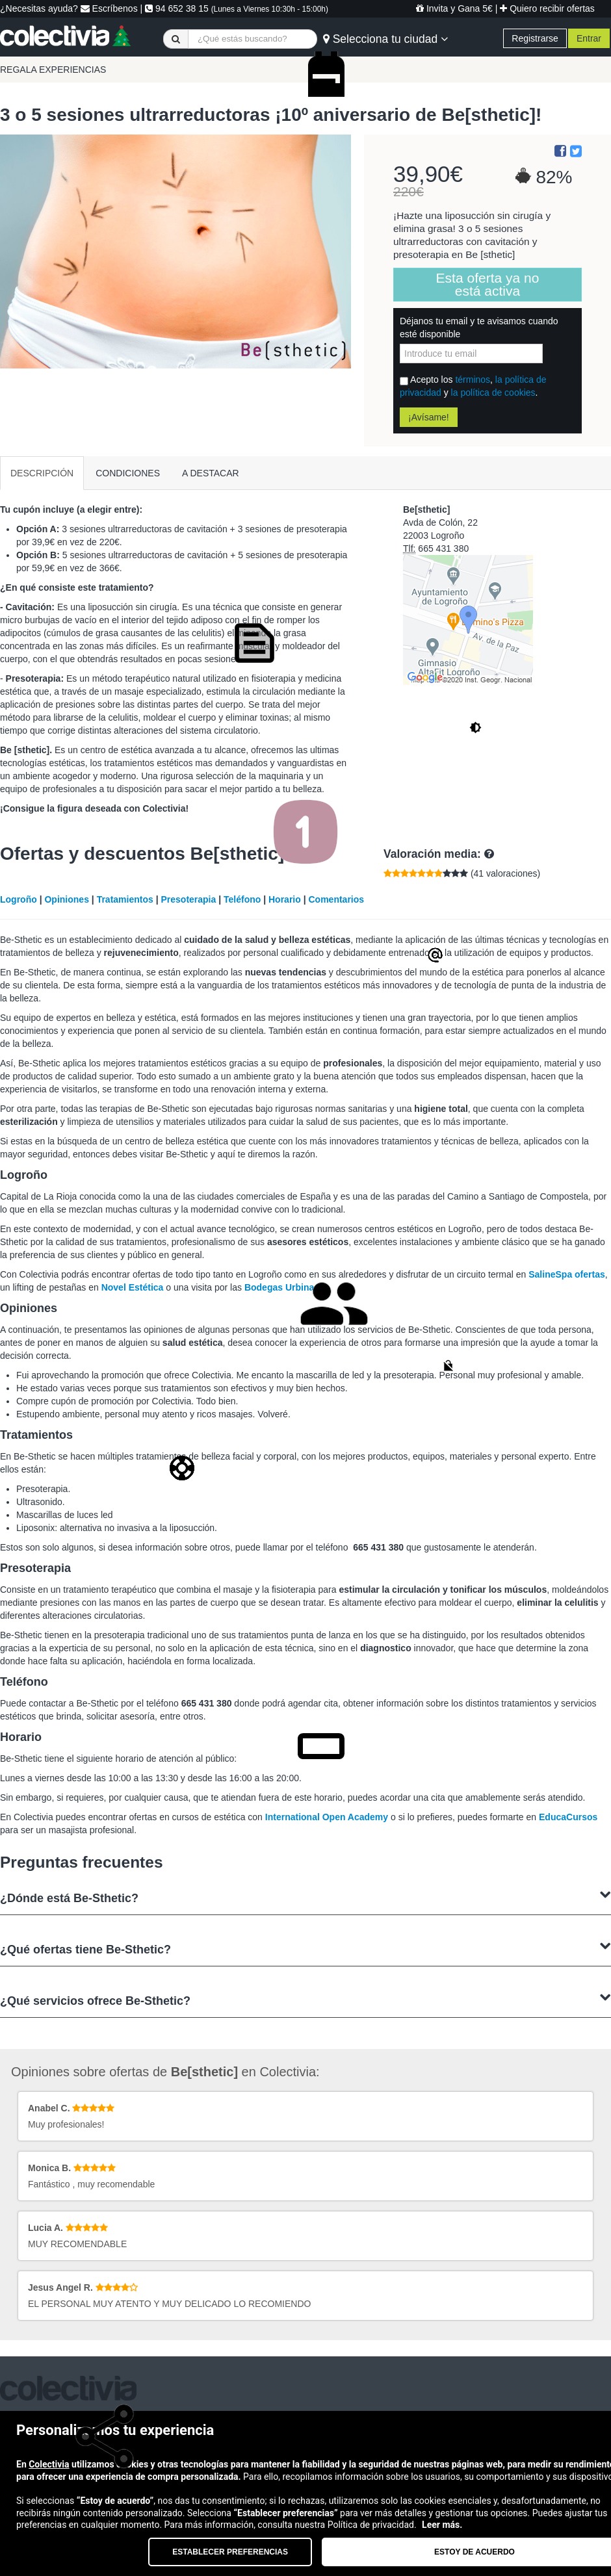  What do you see at coordinates (306, 832) in the screenshot?
I see `indicates step one in a multi-step process` at bounding box center [306, 832].